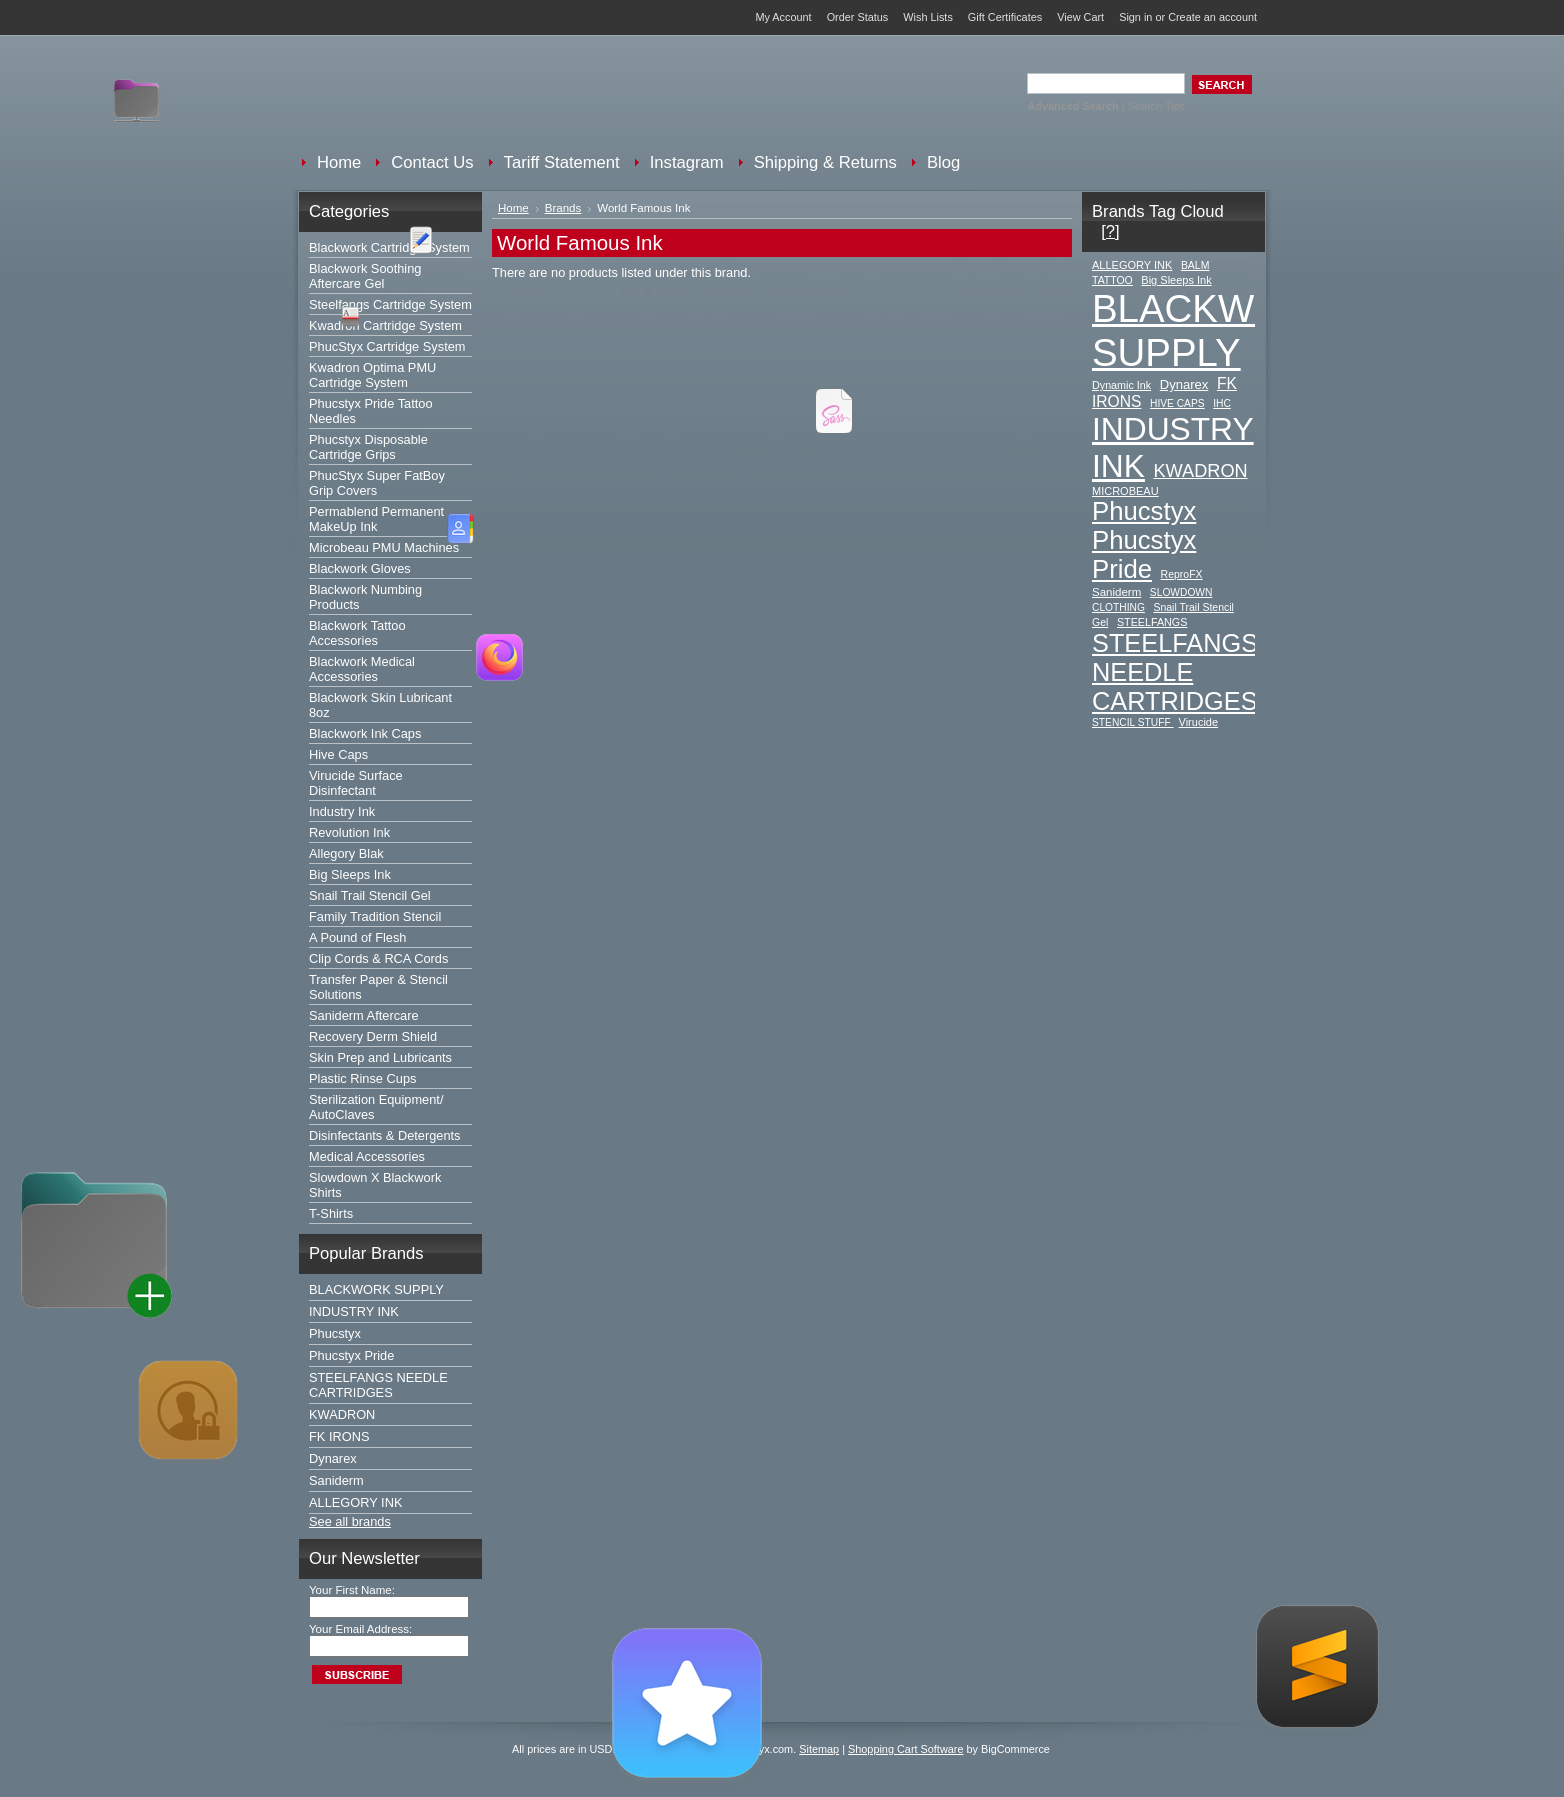 The image size is (1564, 1797). What do you see at coordinates (188, 1410) in the screenshot?
I see `configure network information service (NIS) settings` at bounding box center [188, 1410].